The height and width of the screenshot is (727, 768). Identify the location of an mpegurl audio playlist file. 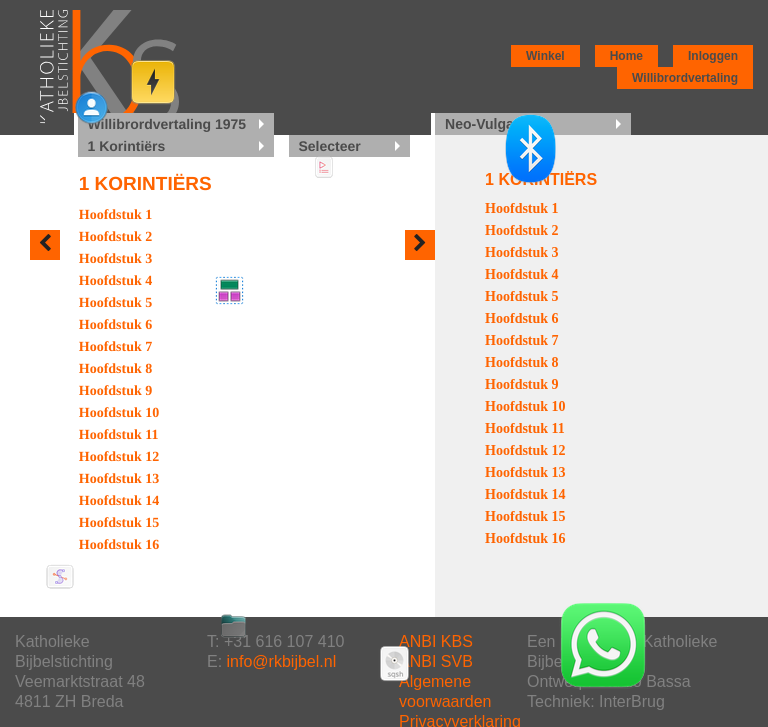
(324, 167).